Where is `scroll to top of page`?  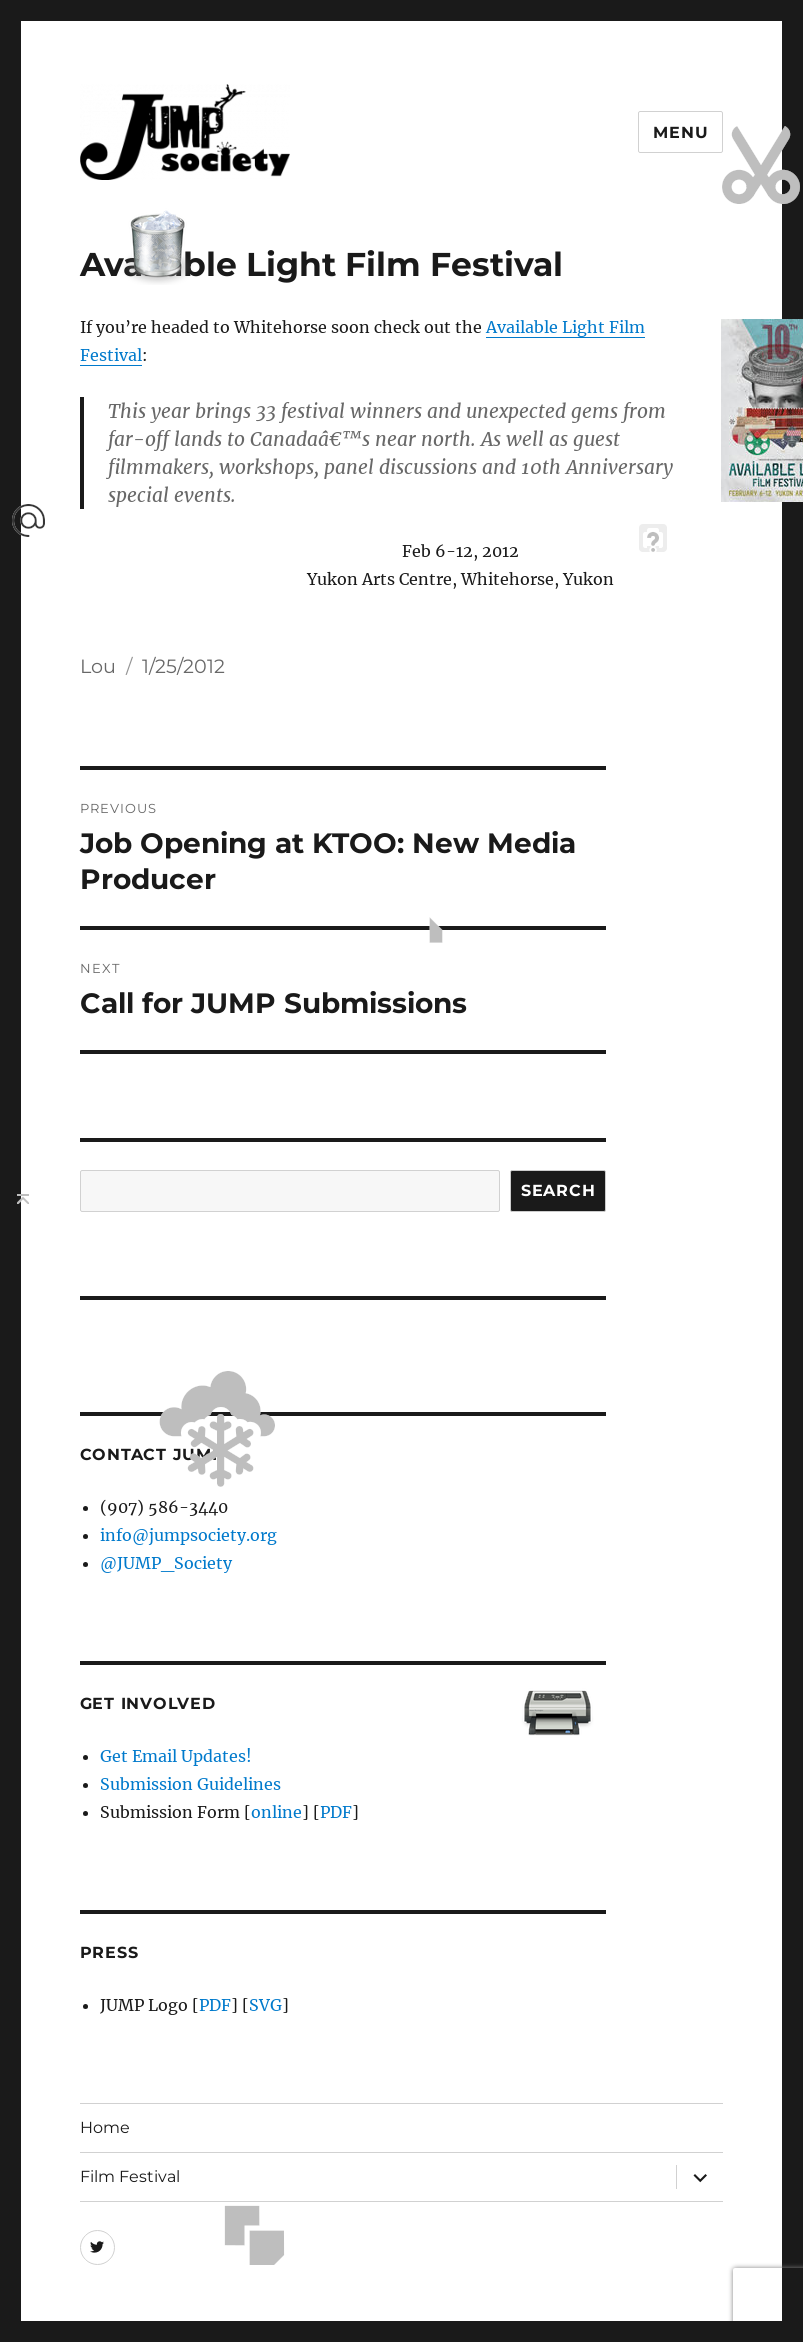
scroll to top of page is located at coordinates (23, 1199).